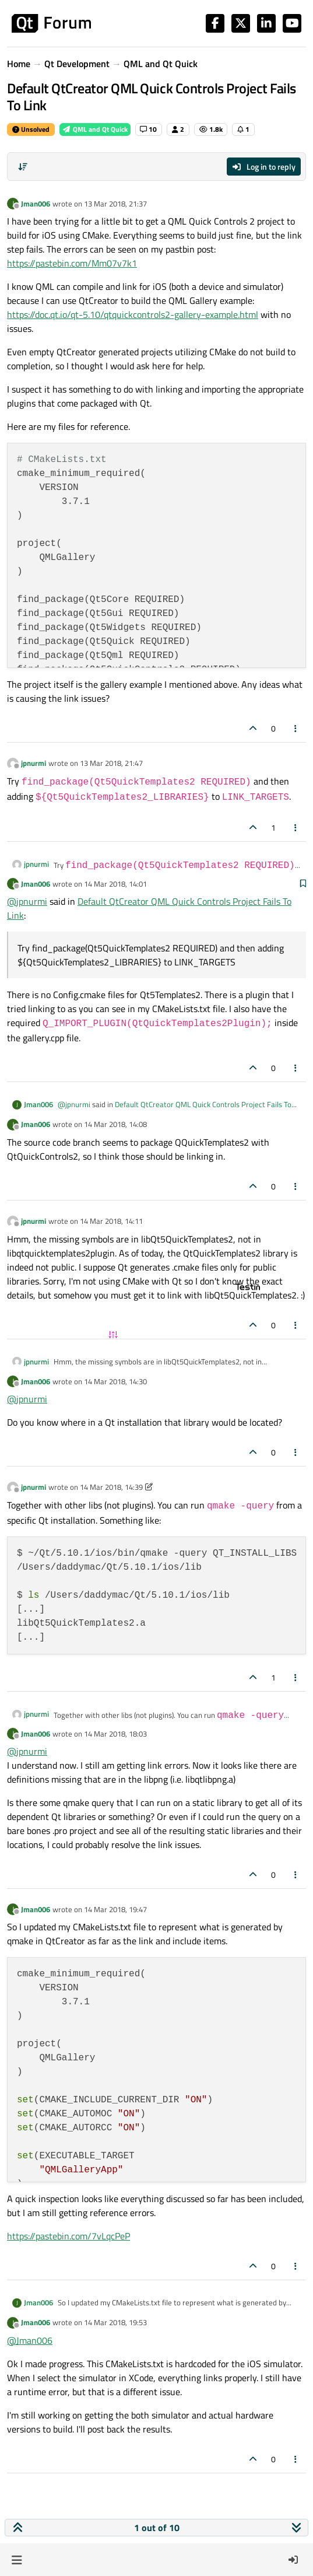 Image resolution: width=313 pixels, height=2576 pixels. What do you see at coordinates (248, 1287) in the screenshot?
I see `testin app testing platform logo` at bounding box center [248, 1287].